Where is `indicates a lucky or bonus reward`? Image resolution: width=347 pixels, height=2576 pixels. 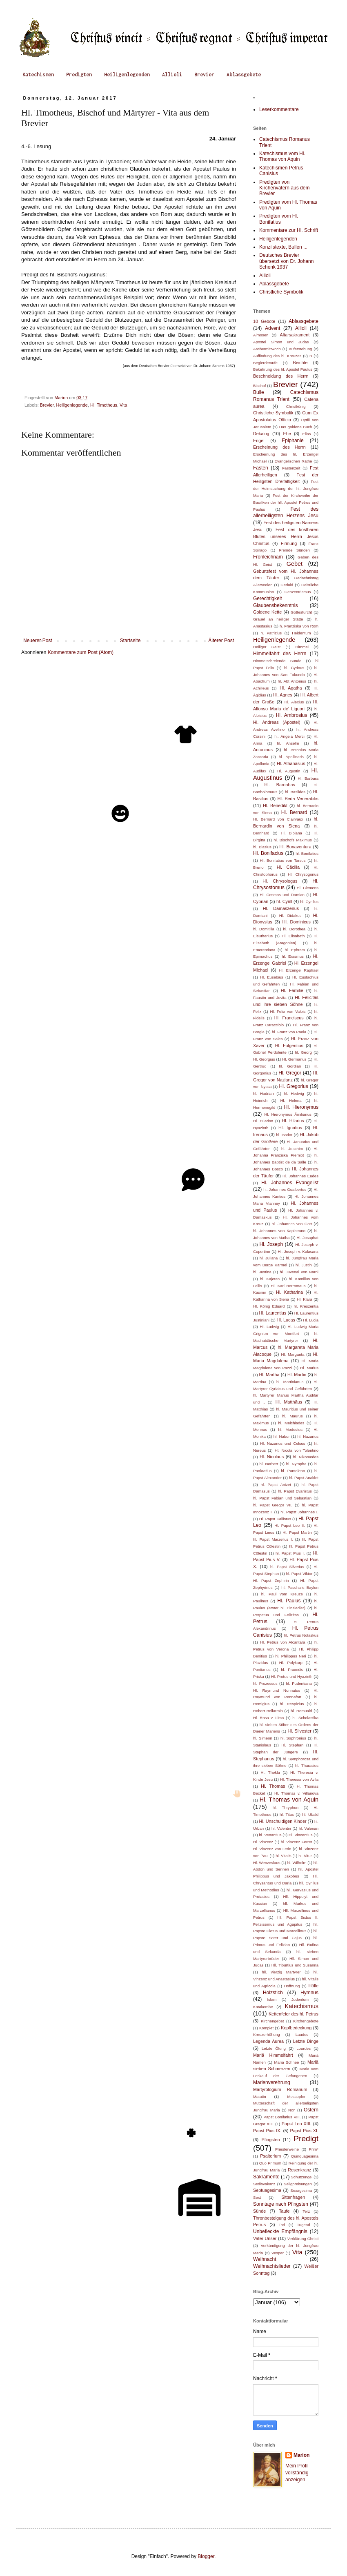 indicates a lucky or bonus reward is located at coordinates (191, 2133).